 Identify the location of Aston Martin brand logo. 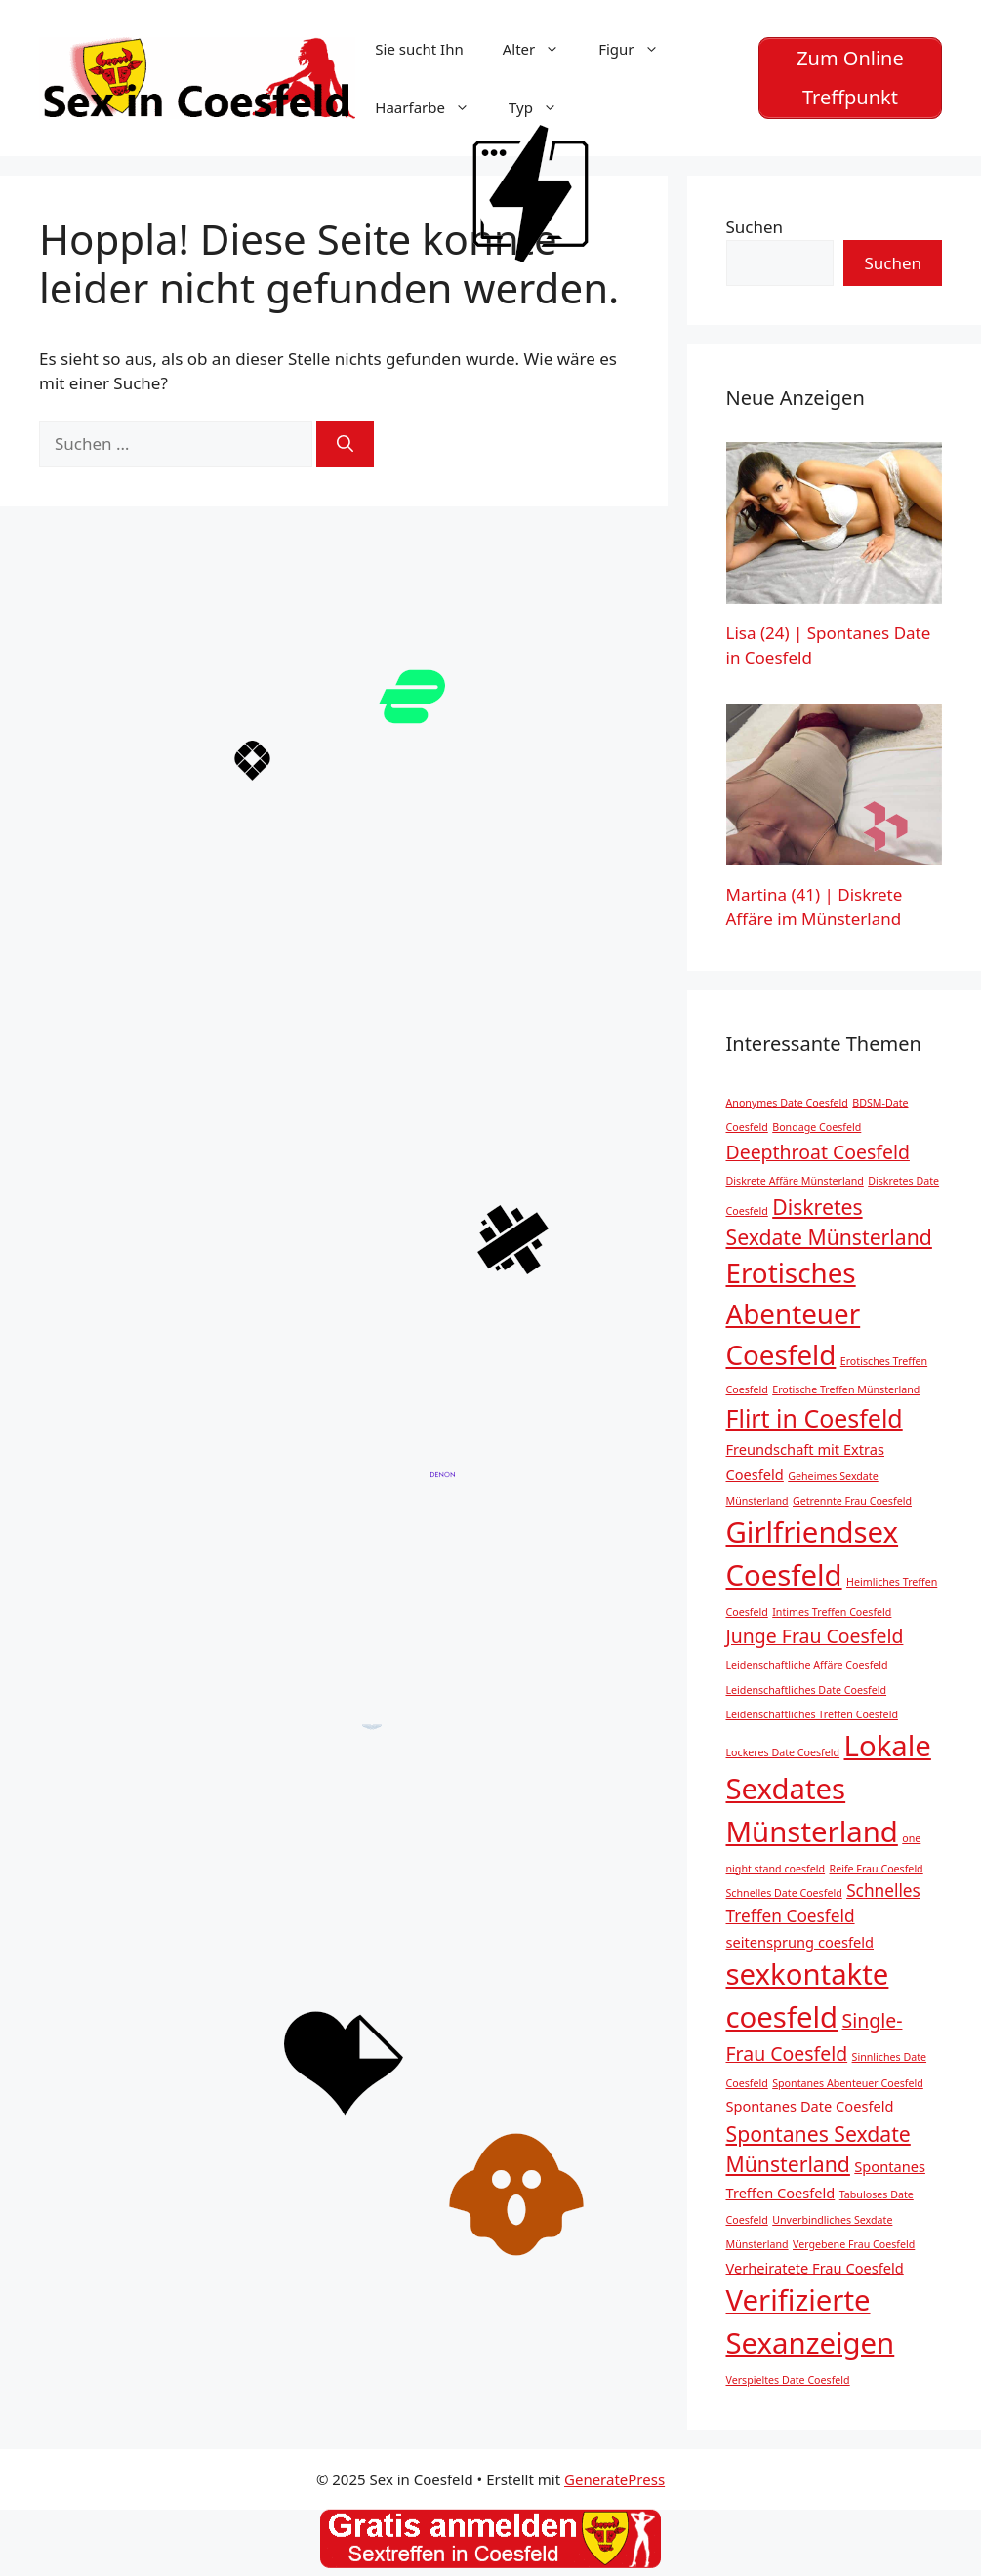
(372, 1727).